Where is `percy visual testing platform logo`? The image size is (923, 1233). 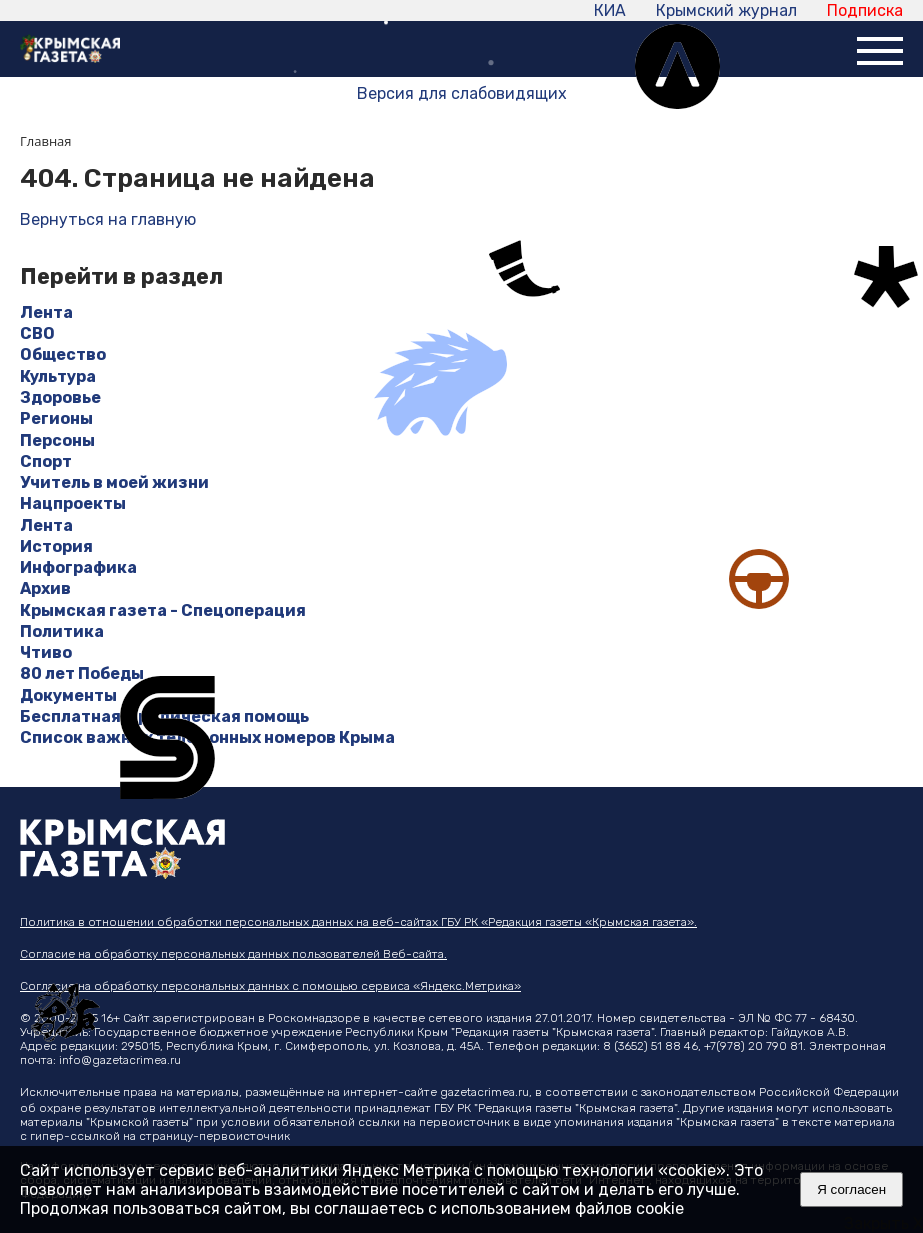 percy visual testing platform logo is located at coordinates (440, 382).